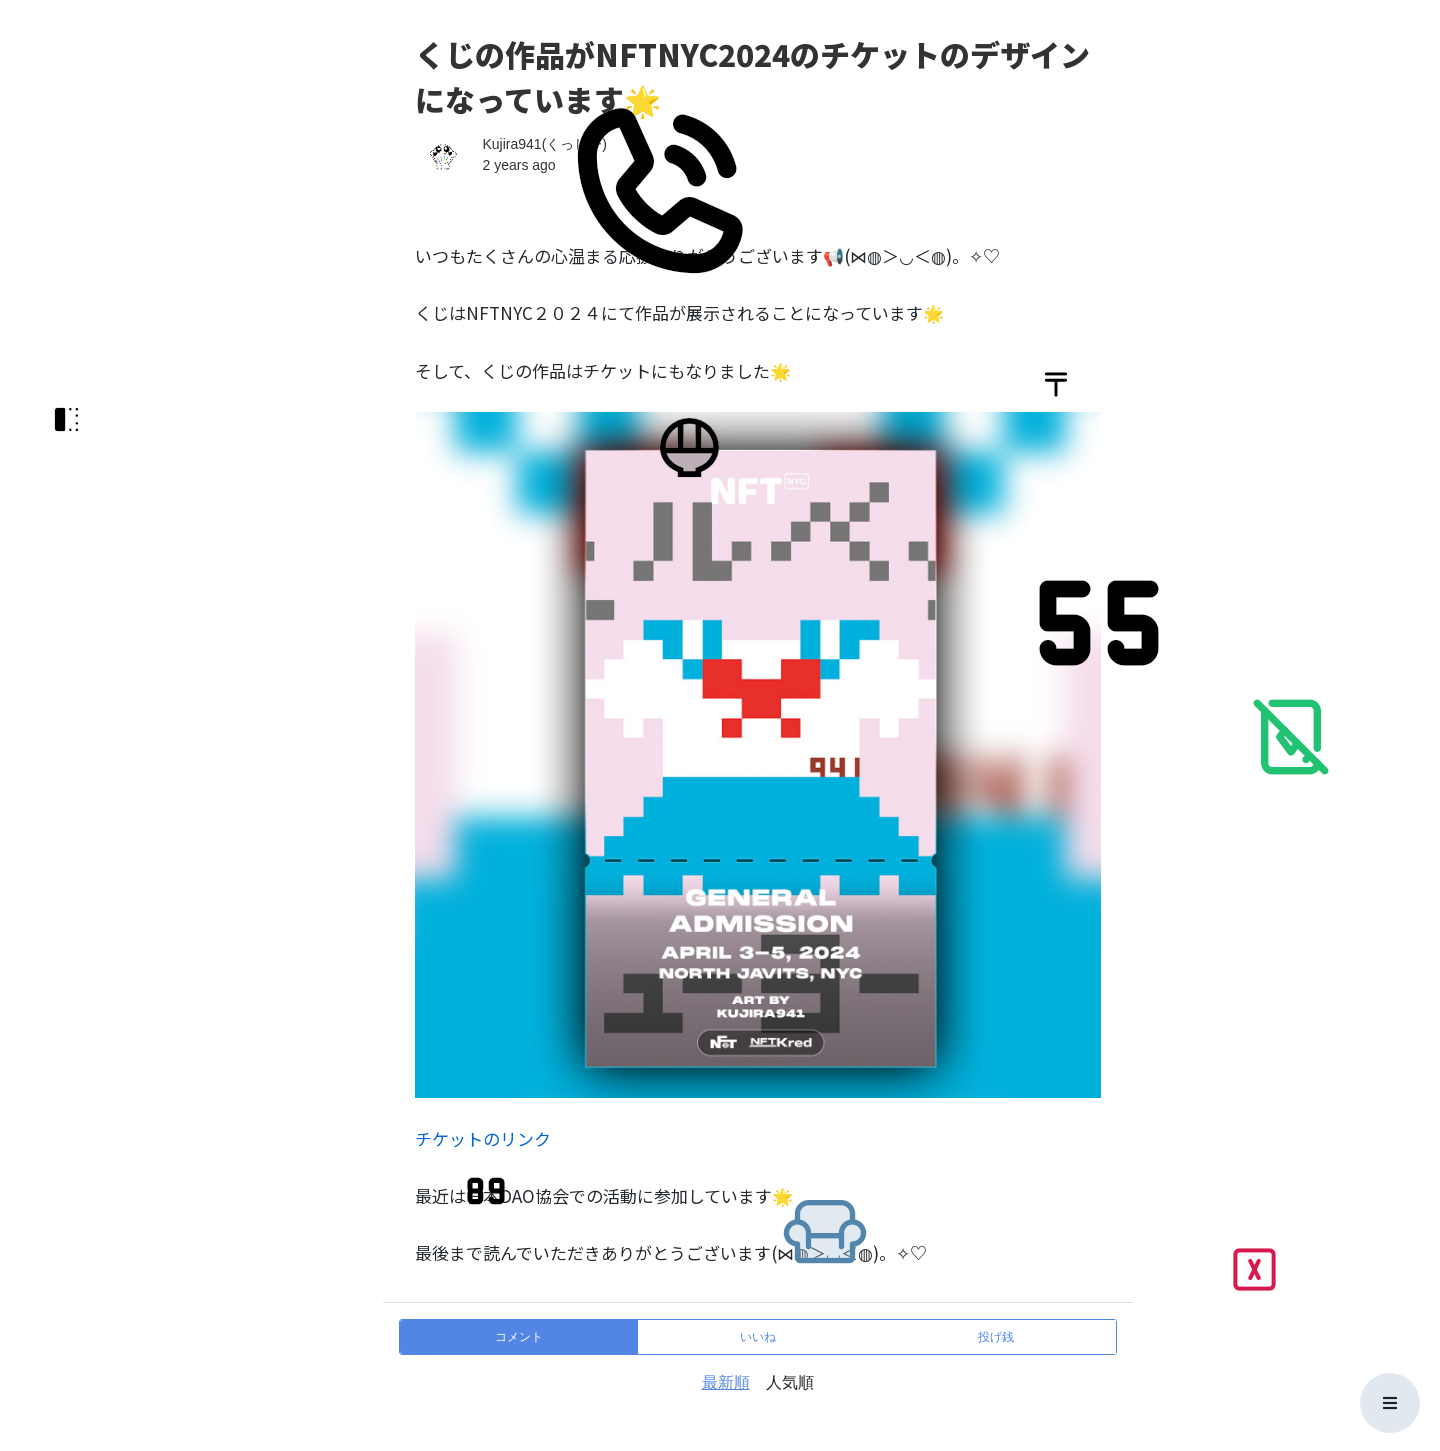 The width and height of the screenshot is (1440, 1451). What do you see at coordinates (1254, 1269) in the screenshot?
I see `close or dismiss a dialog box` at bounding box center [1254, 1269].